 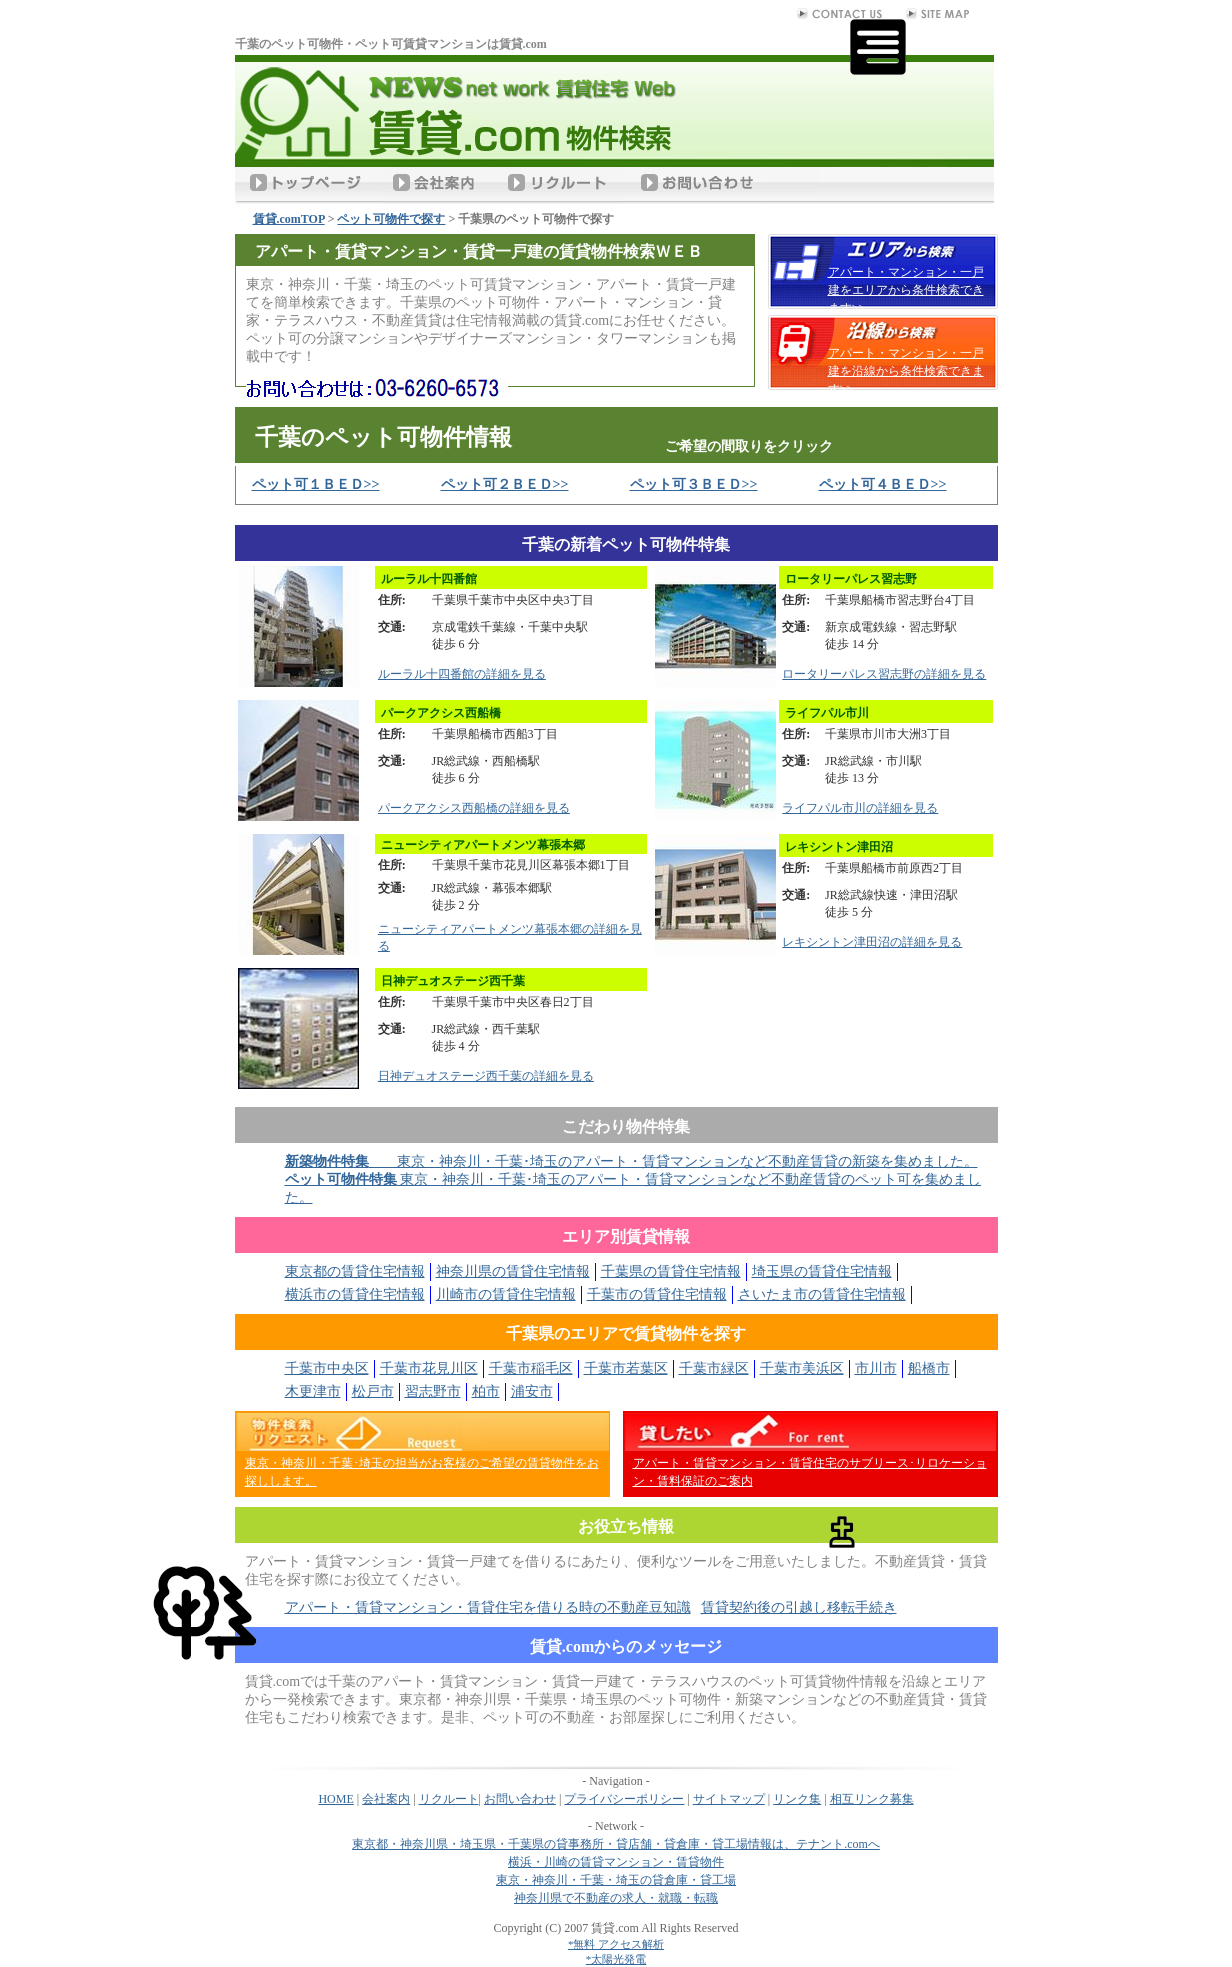 What do you see at coordinates (842, 1532) in the screenshot?
I see `indicates a deceased user or memorial account` at bounding box center [842, 1532].